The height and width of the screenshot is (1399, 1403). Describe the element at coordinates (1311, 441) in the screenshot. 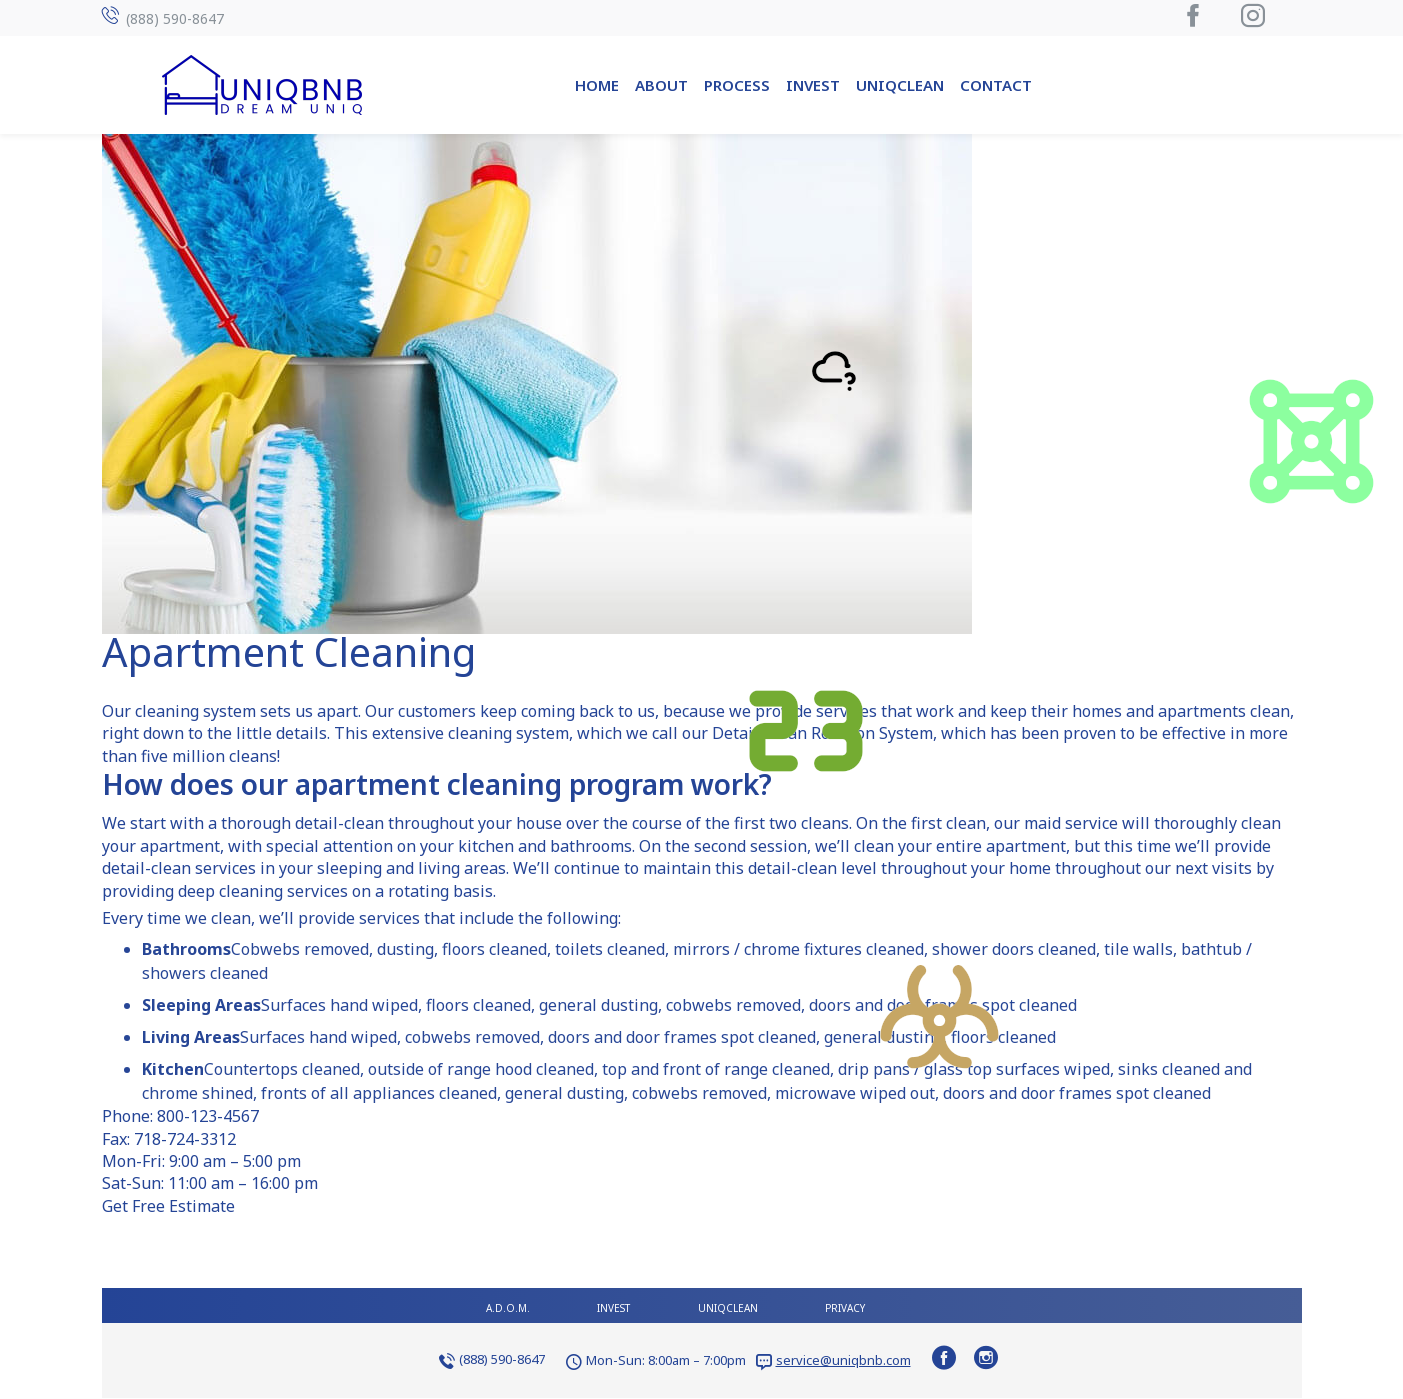

I see `view full network hierarchy` at that location.